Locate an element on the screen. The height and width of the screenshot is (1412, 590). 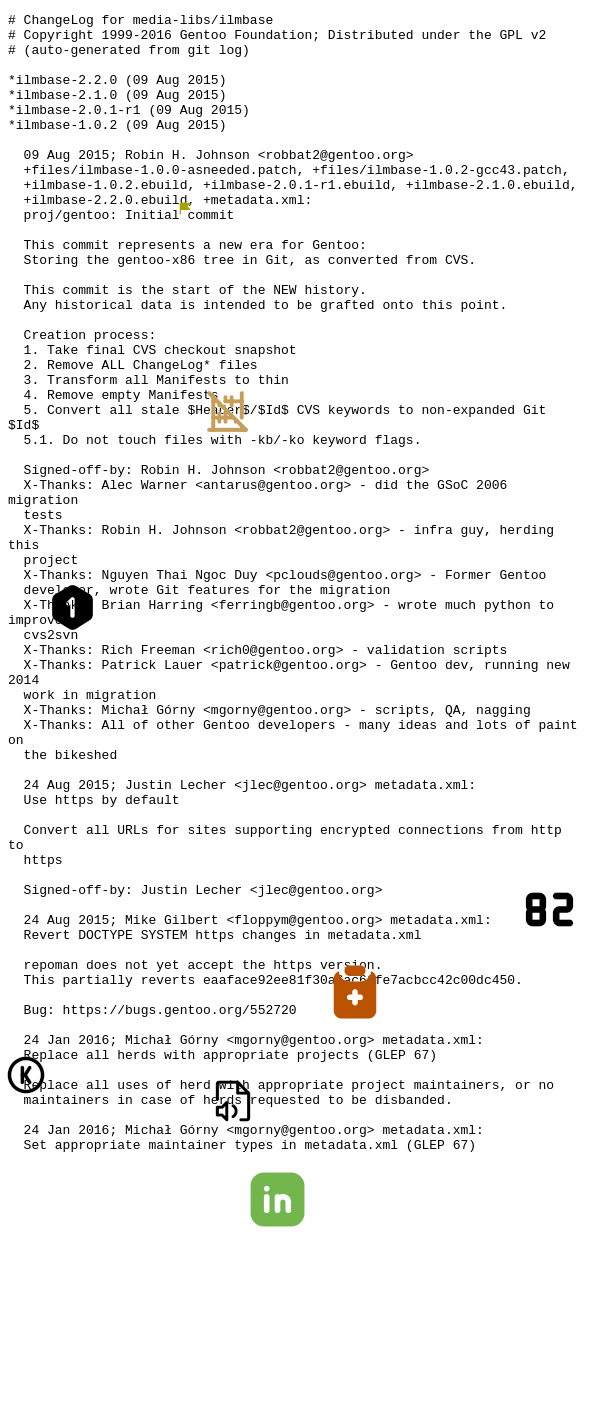
open an audio file is located at coordinates (233, 1101).